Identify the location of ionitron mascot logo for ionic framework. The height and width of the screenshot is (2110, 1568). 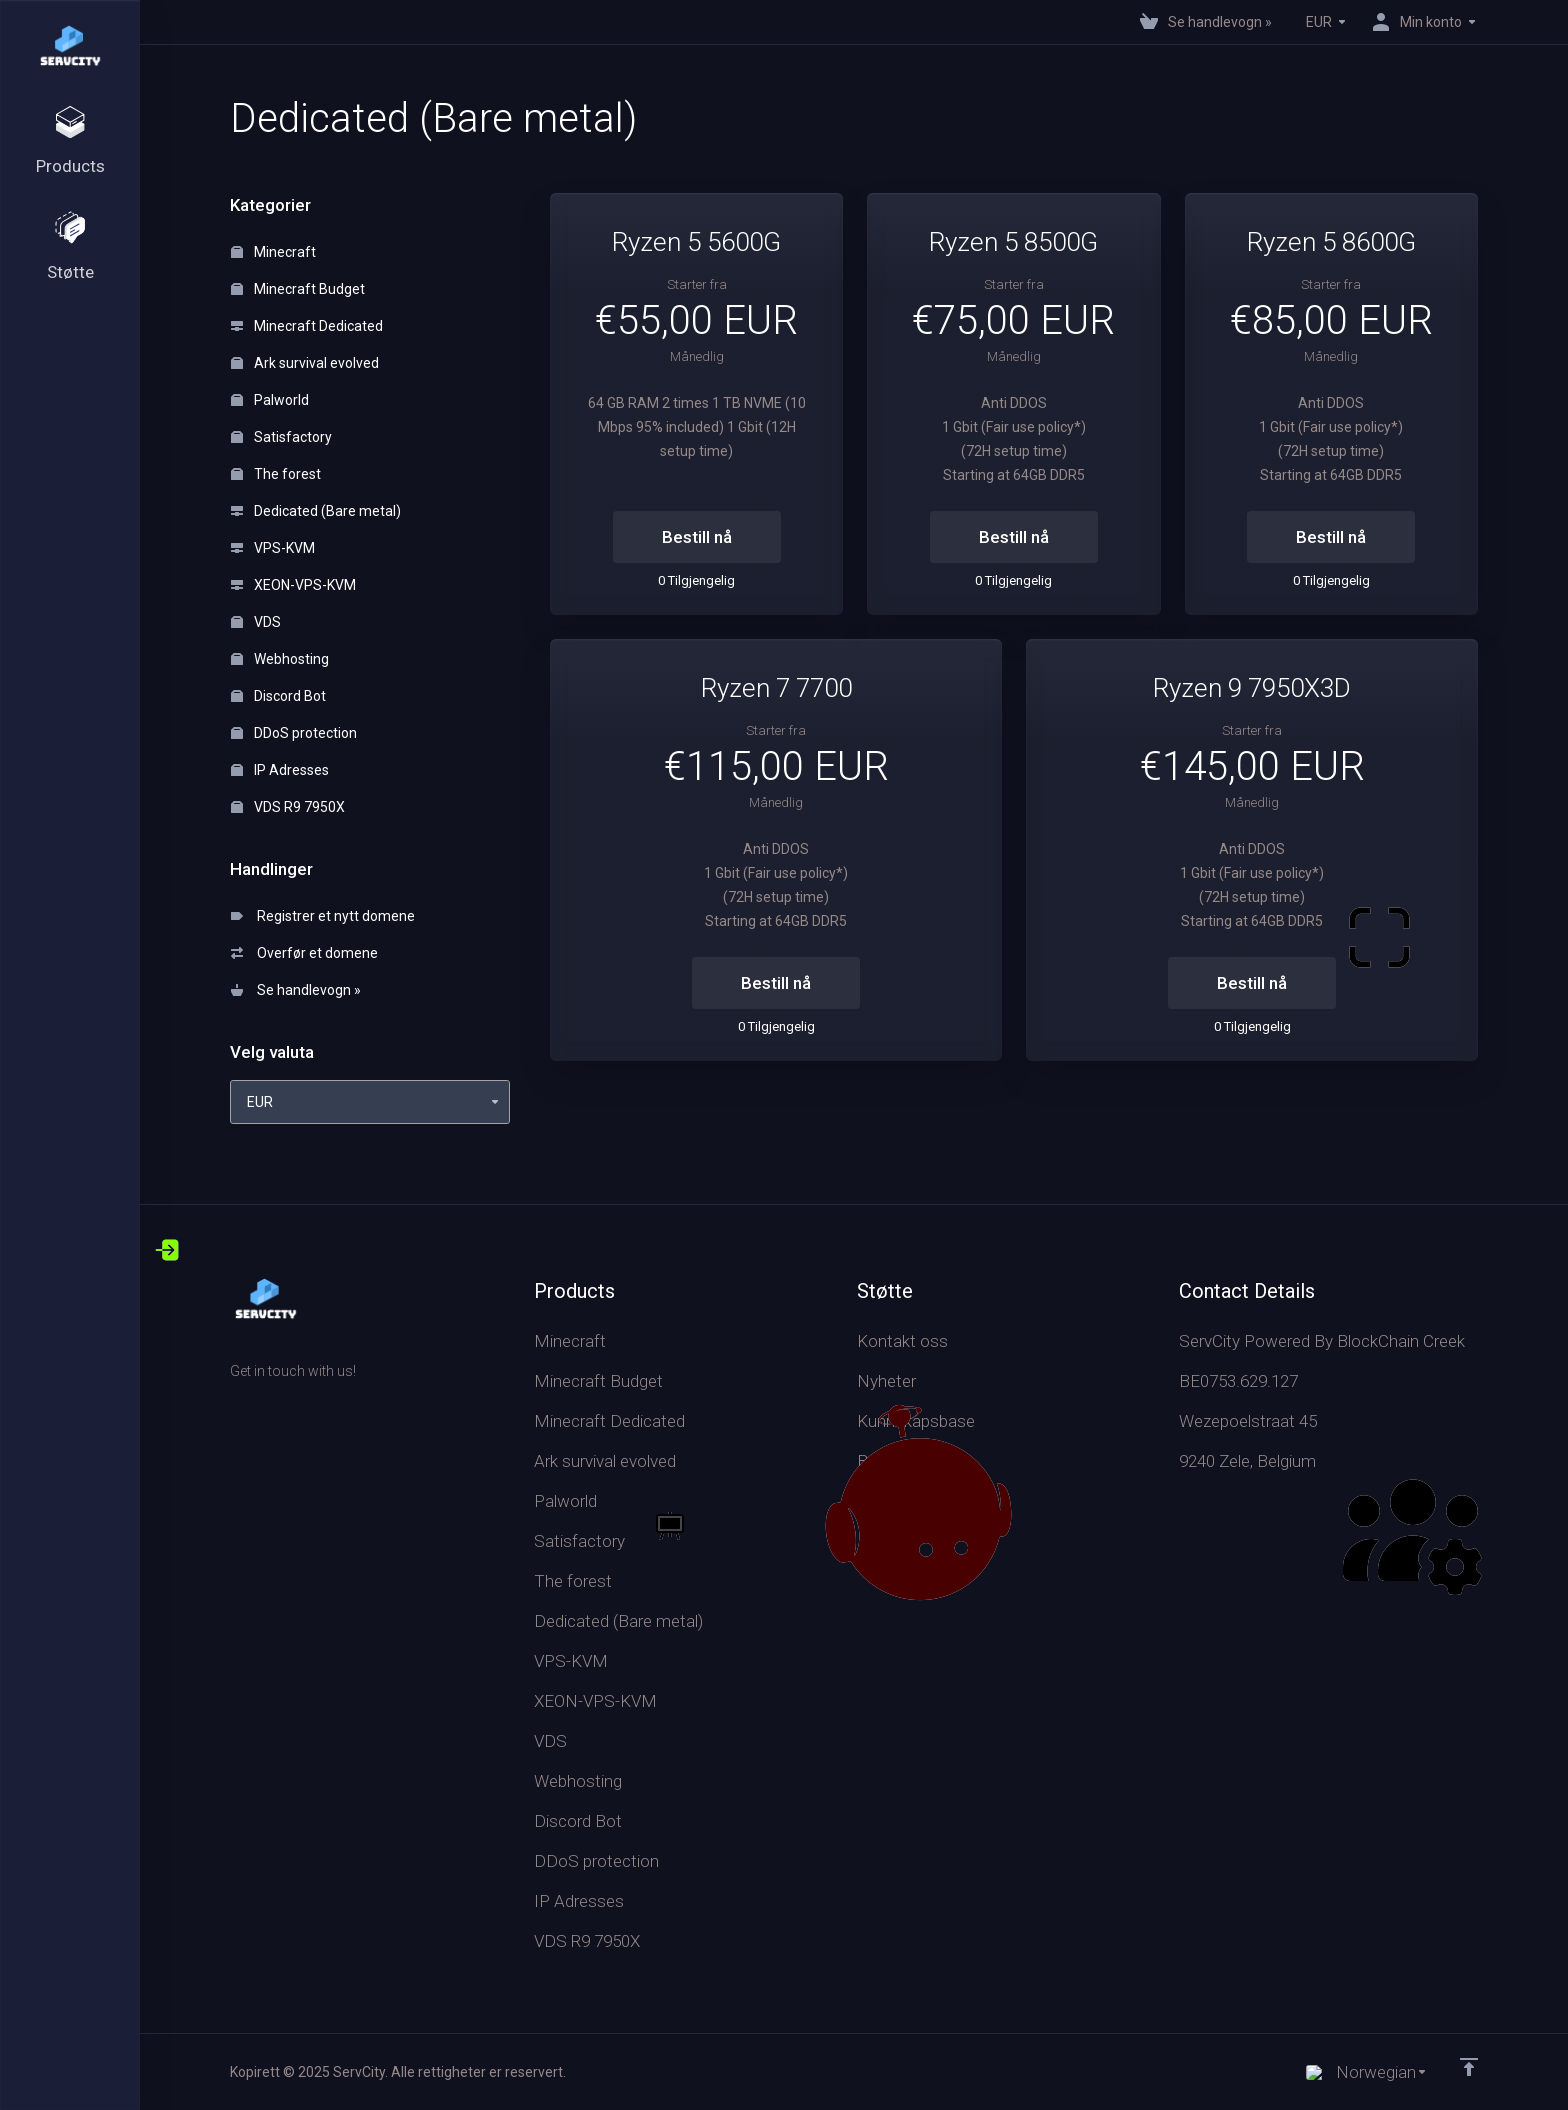
(918, 1502).